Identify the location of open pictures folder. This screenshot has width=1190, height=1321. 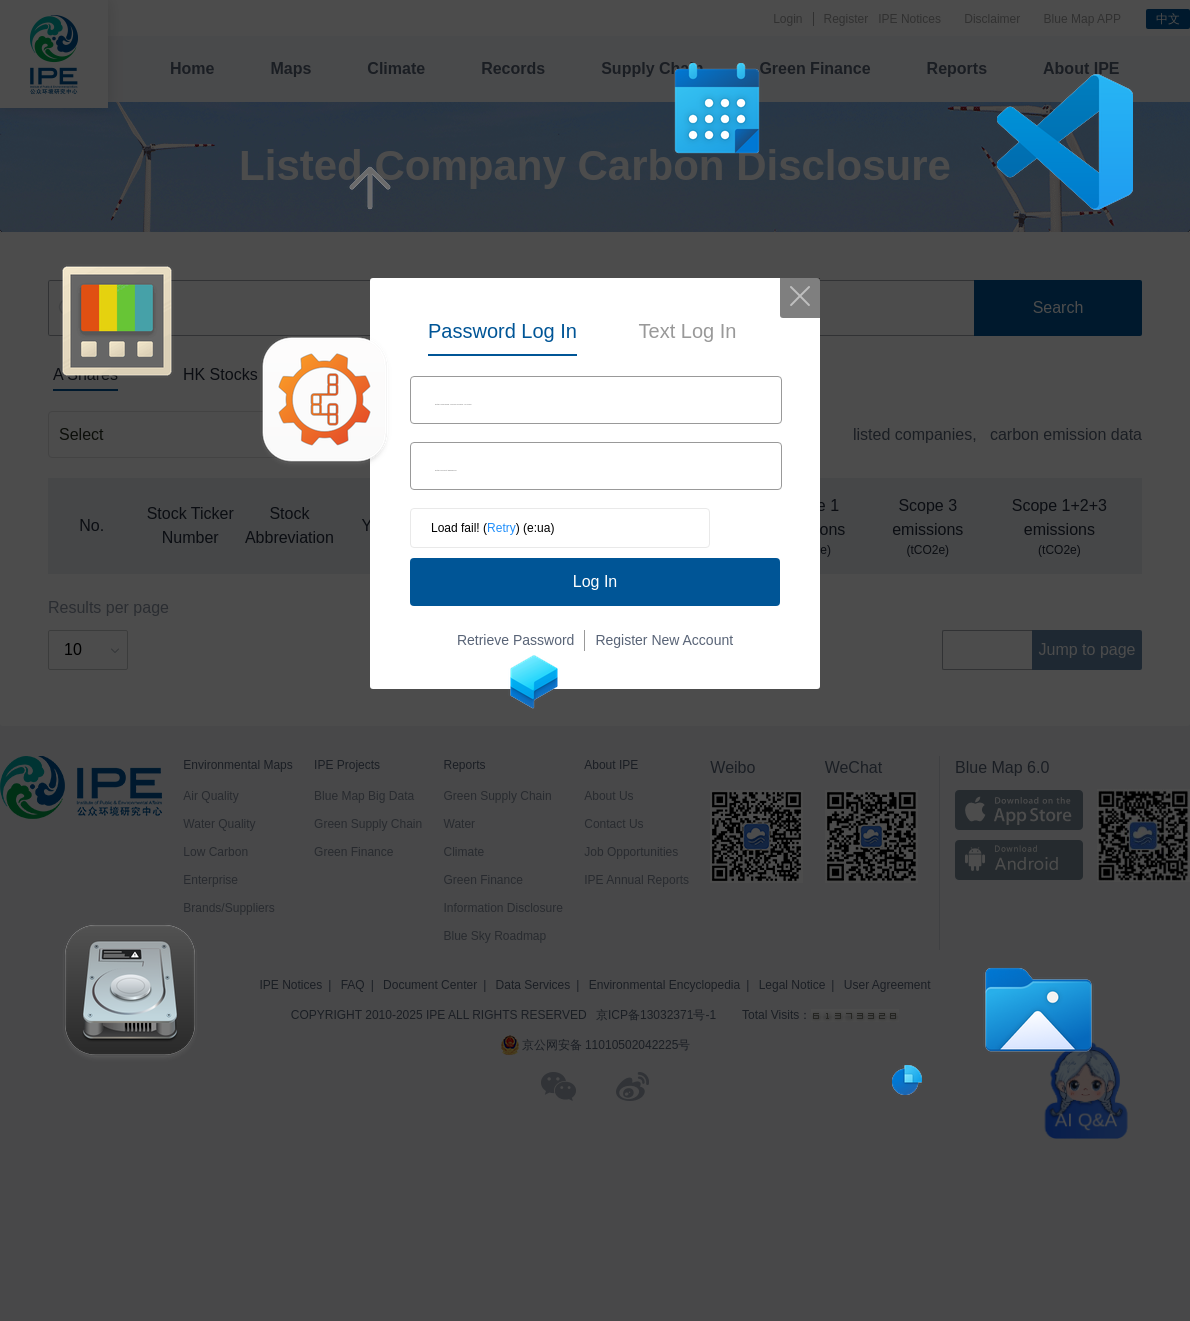
(1038, 1012).